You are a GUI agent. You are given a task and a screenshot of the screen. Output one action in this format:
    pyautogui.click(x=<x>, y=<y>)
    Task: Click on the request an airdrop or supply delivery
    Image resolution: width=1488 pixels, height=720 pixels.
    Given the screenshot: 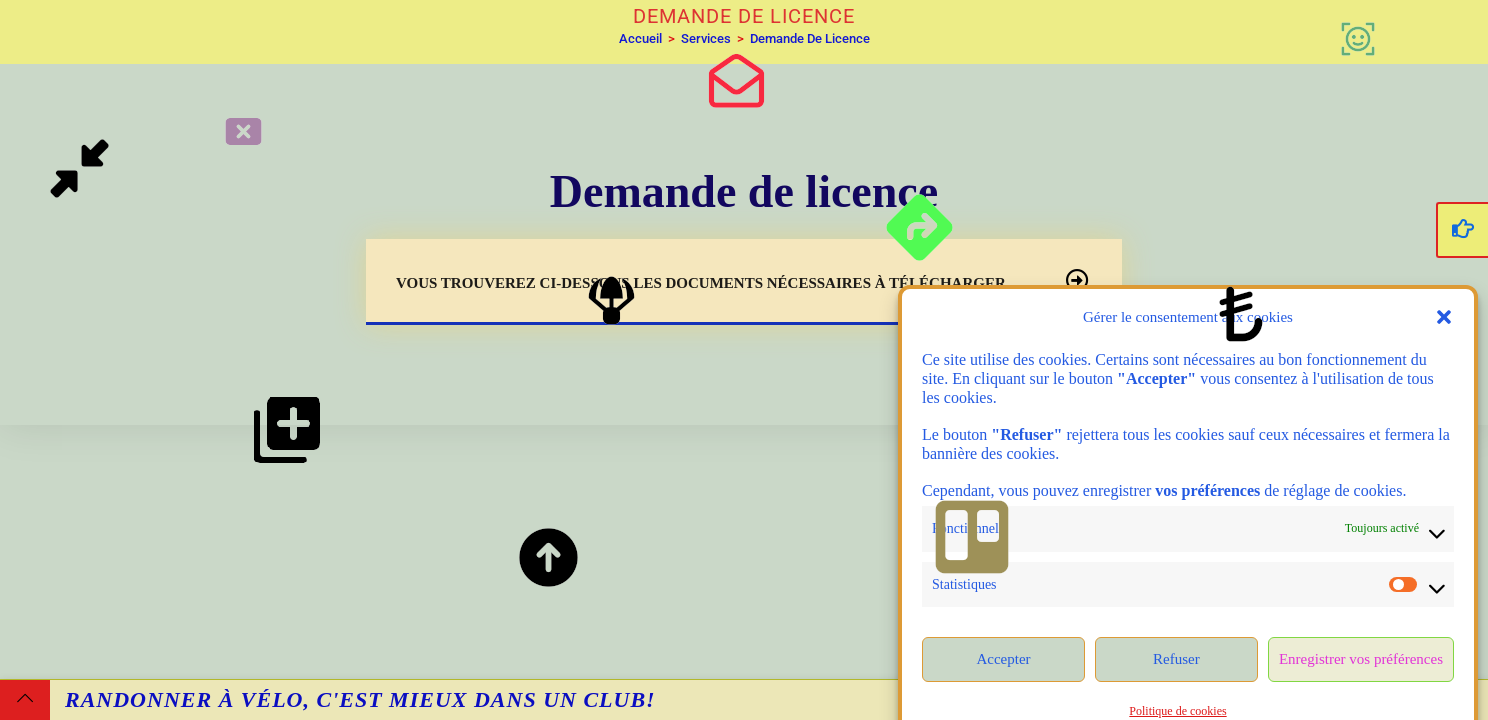 What is the action you would take?
    pyautogui.click(x=611, y=301)
    